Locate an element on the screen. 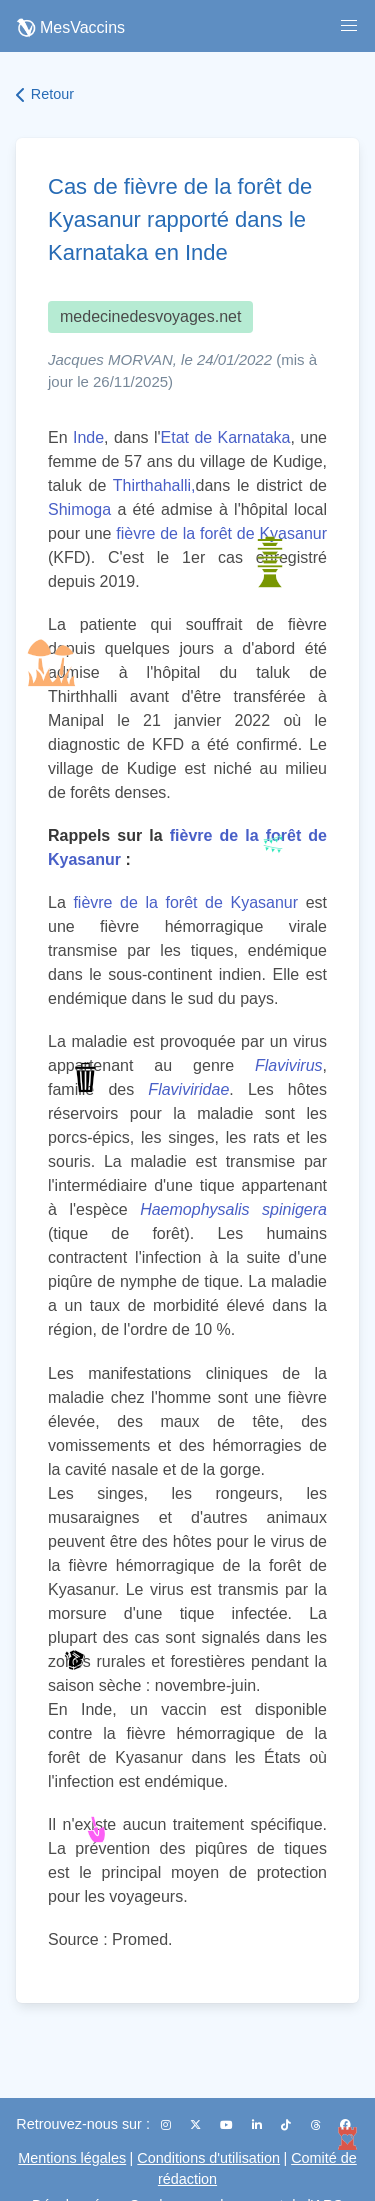 The width and height of the screenshot is (375, 2201). indicates a corrupted or damaged file is located at coordinates (75, 1660).